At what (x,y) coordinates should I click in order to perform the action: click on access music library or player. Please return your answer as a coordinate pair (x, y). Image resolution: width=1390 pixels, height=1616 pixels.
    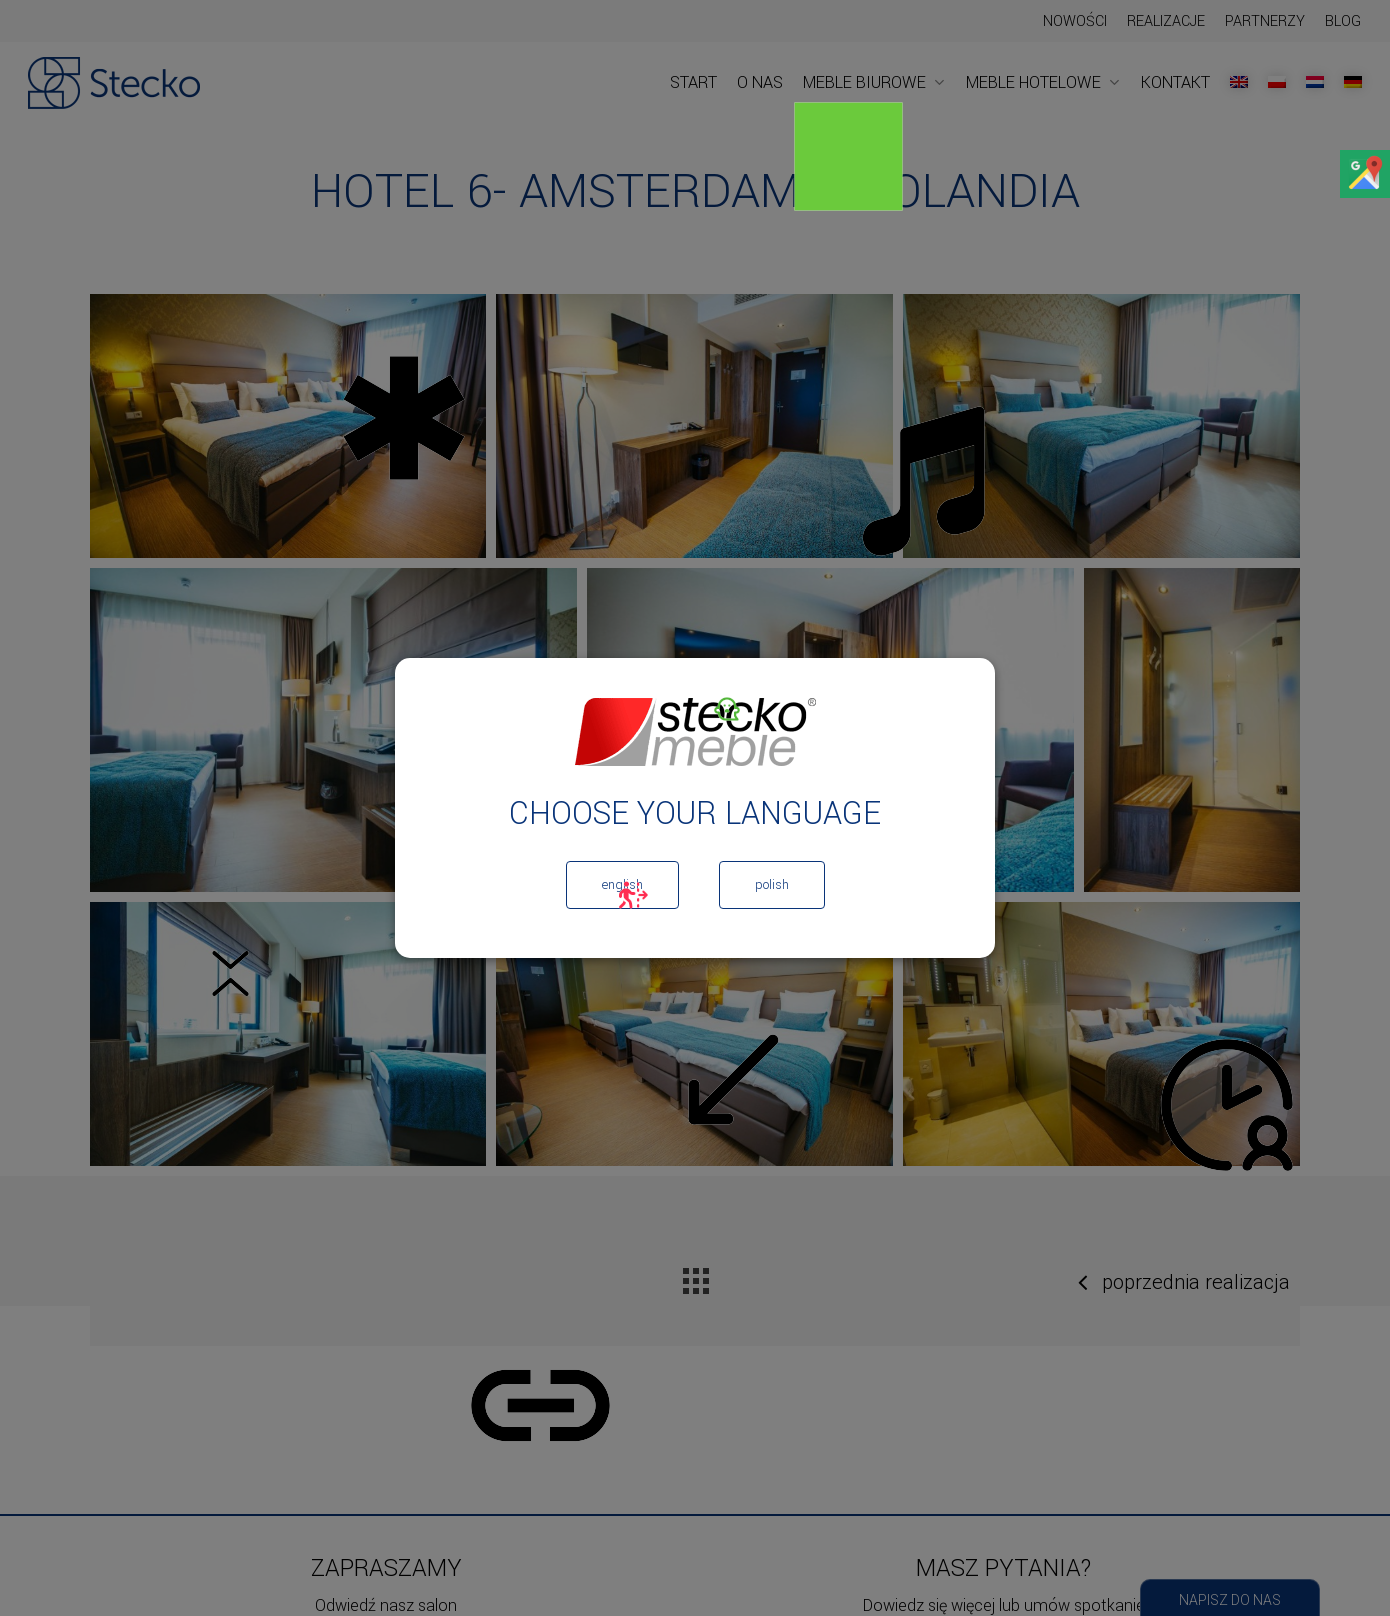
    Looking at the image, I should click on (926, 480).